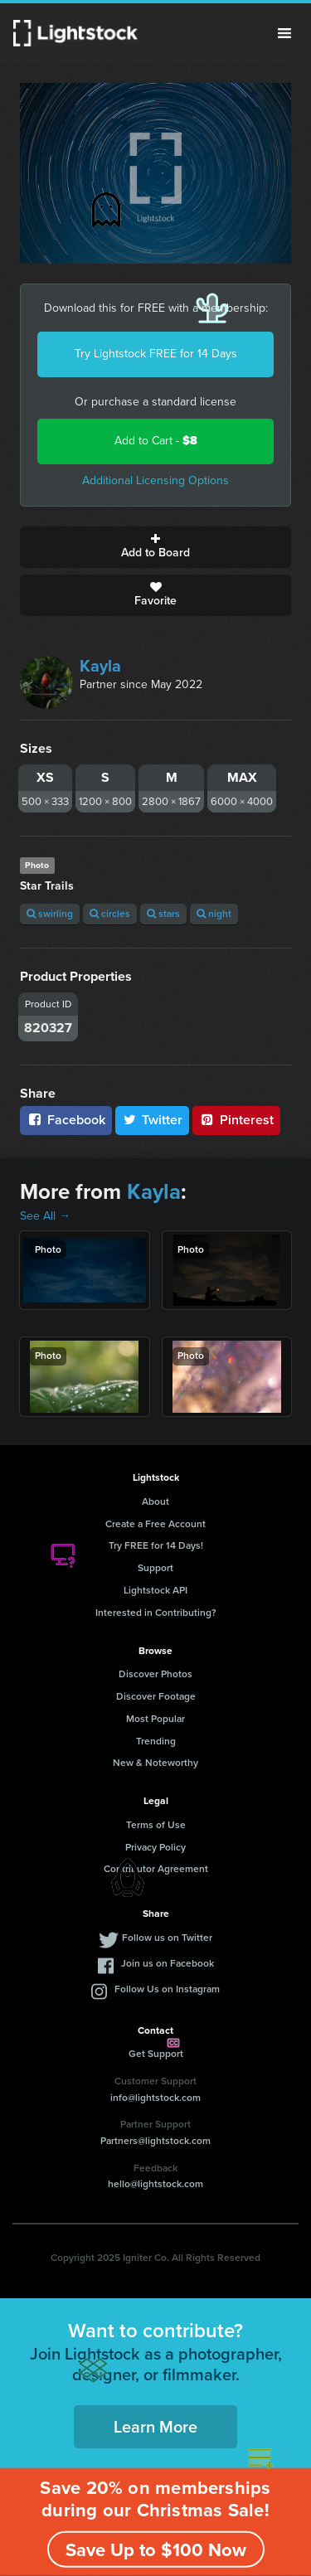  I want to click on add a new item to the list, so click(260, 2457).